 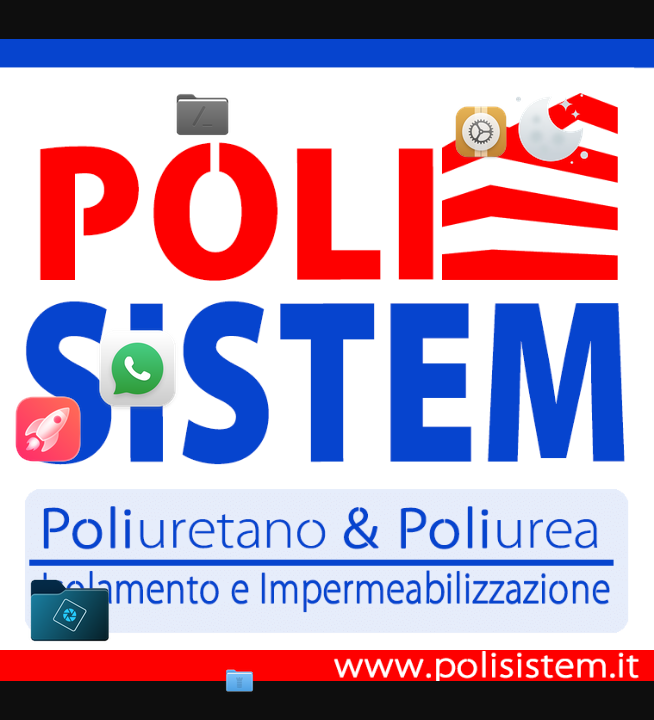 What do you see at coordinates (239, 680) in the screenshot?
I see `open Intego security software folder` at bounding box center [239, 680].